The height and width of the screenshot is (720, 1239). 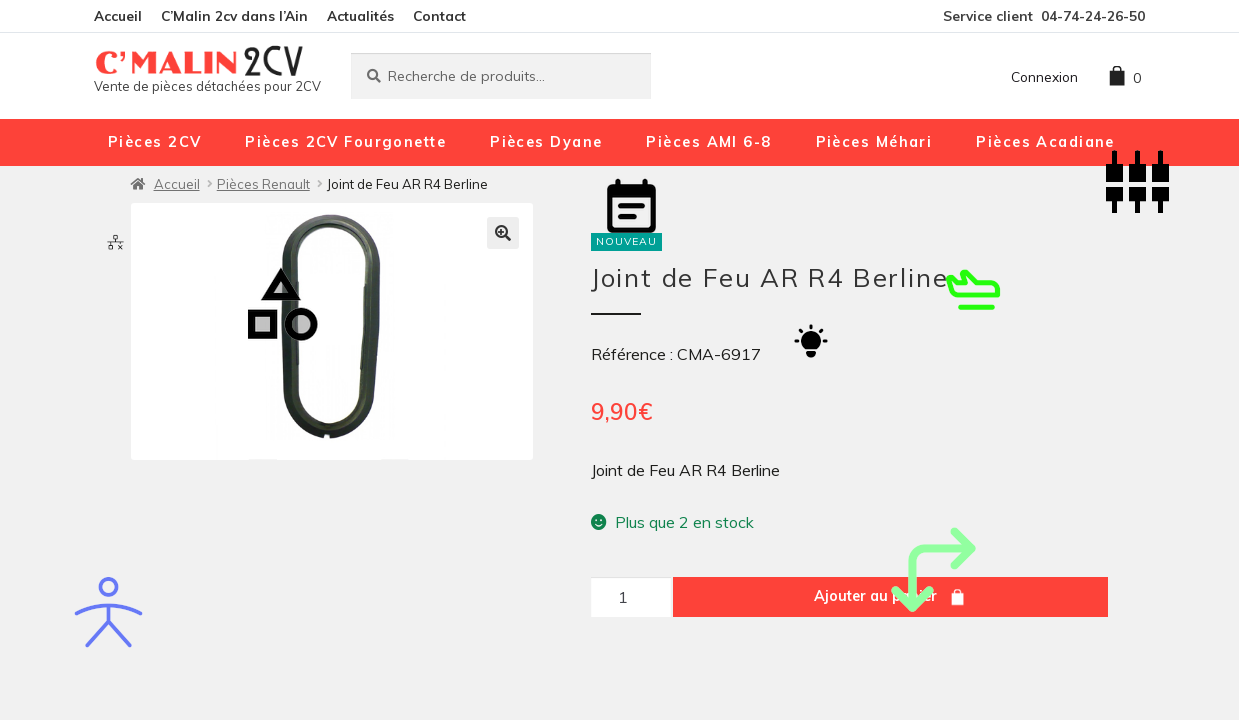 What do you see at coordinates (115, 242) in the screenshot?
I see `network connection unavailable or disconnected` at bounding box center [115, 242].